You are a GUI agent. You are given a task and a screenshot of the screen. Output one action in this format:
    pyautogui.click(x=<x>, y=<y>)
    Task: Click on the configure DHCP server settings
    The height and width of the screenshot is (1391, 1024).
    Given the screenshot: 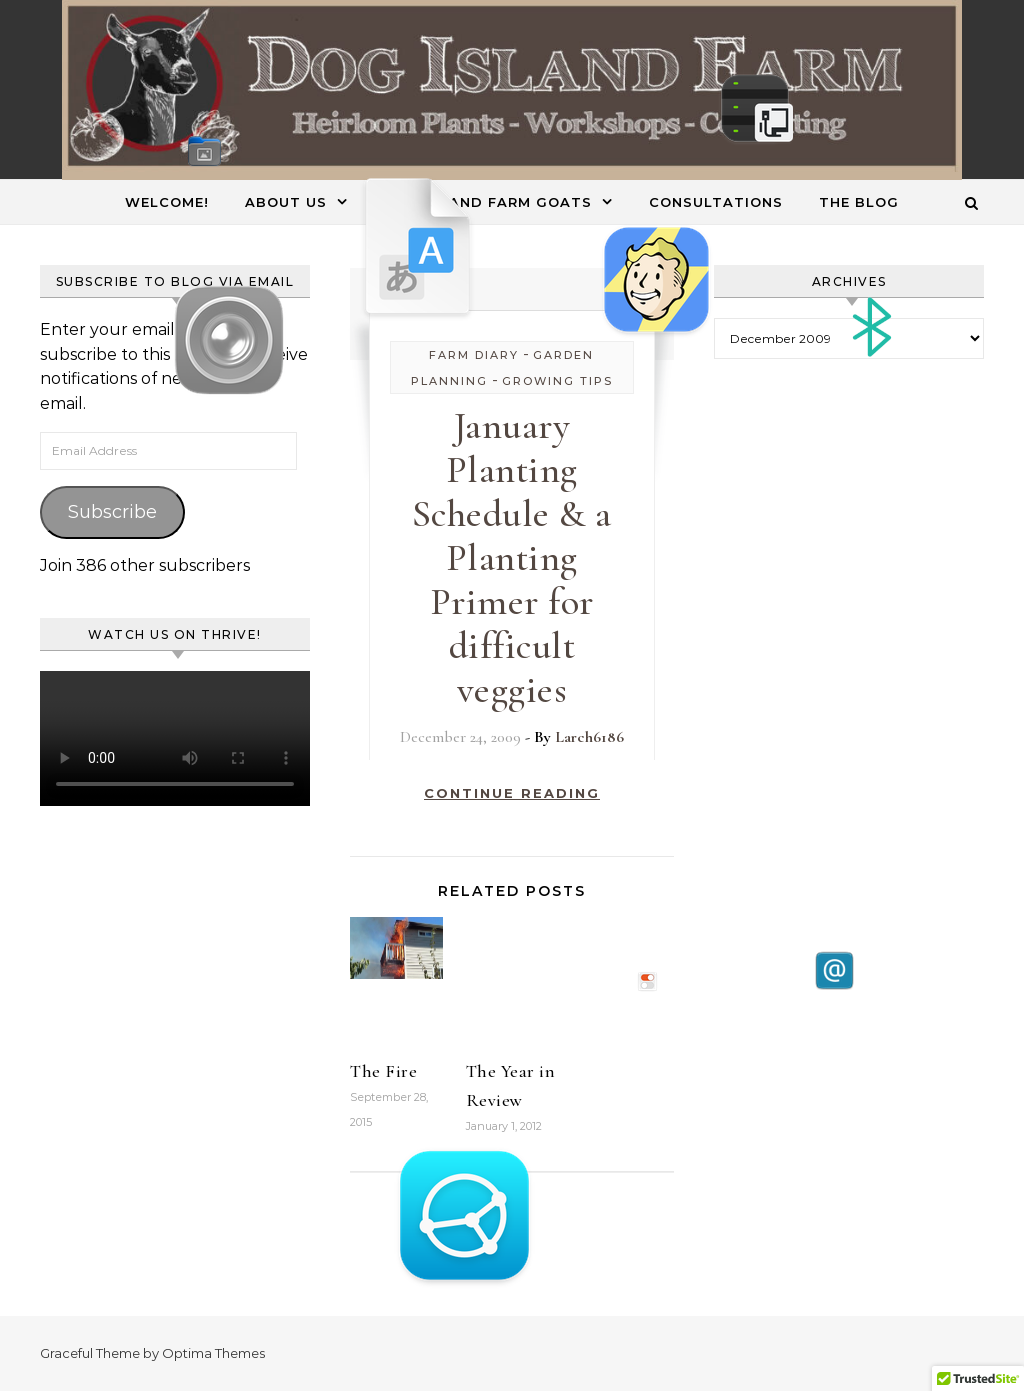 What is the action you would take?
    pyautogui.click(x=755, y=109)
    